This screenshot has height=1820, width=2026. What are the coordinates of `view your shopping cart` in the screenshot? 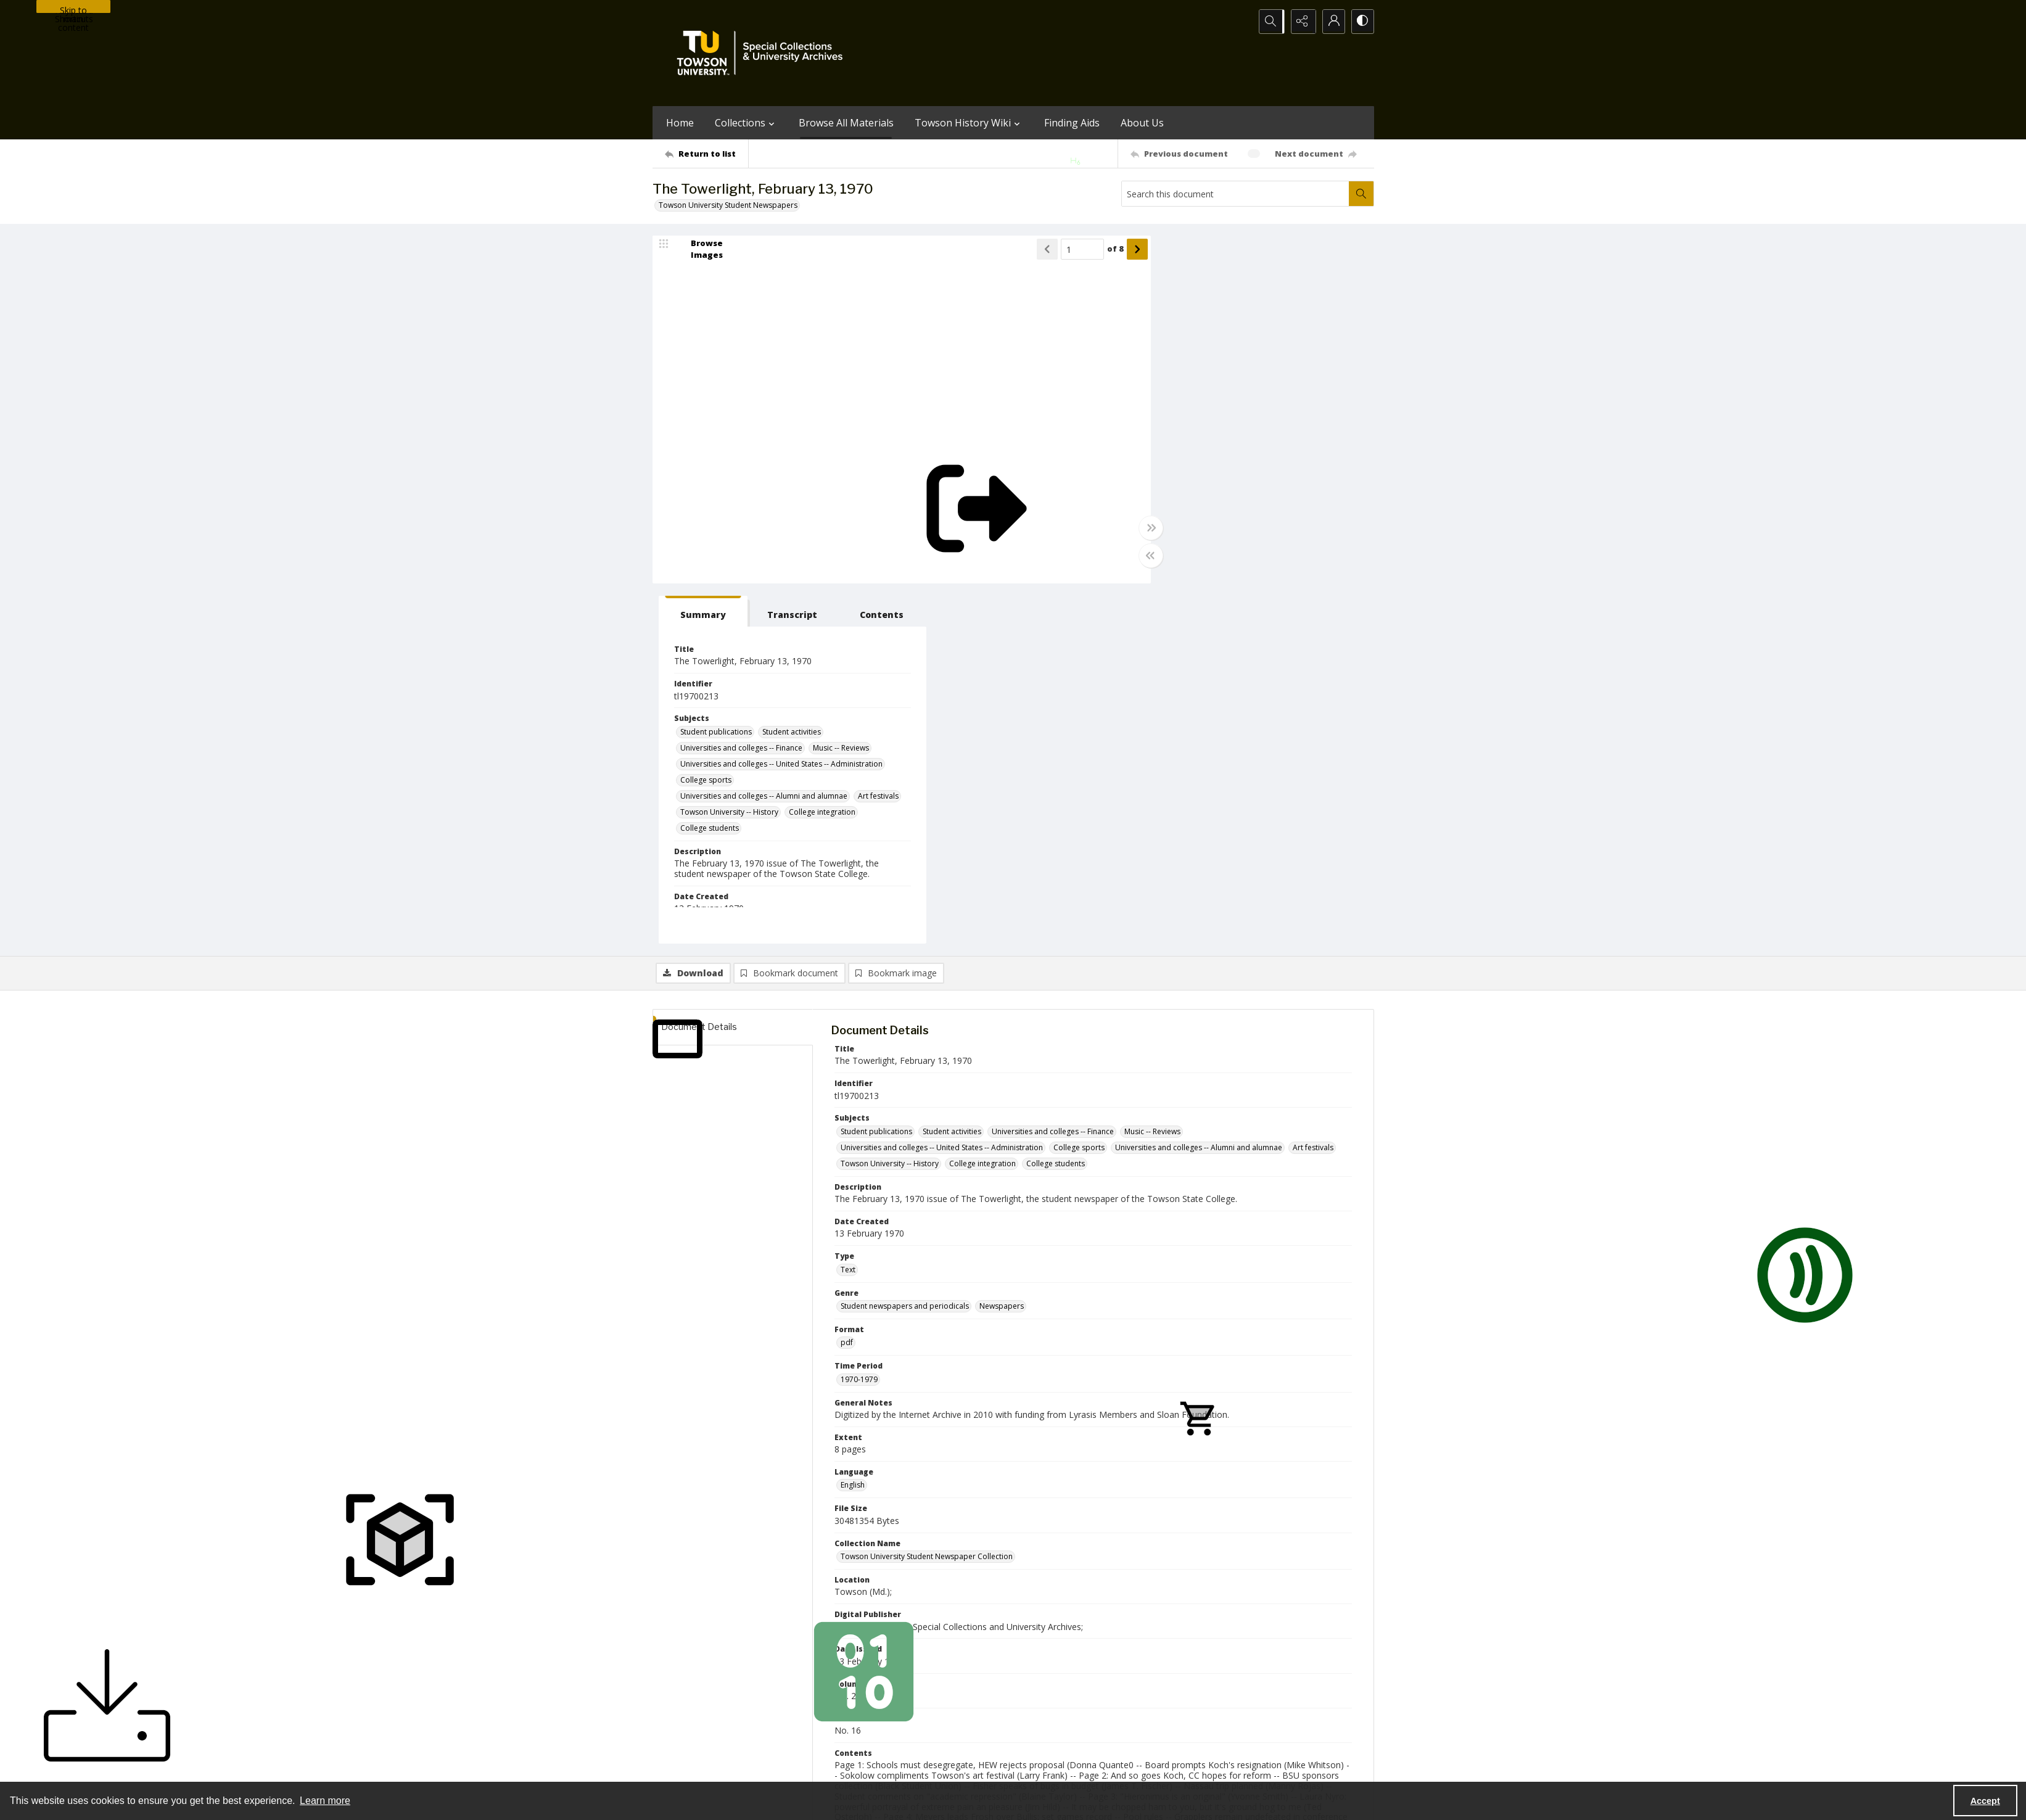 It's located at (1199, 1419).